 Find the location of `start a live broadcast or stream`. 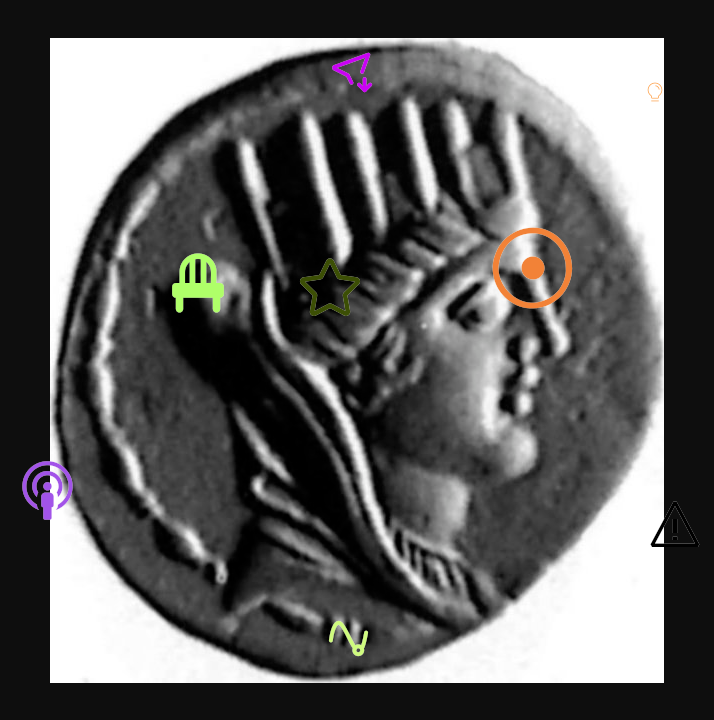

start a live broadcast or stream is located at coordinates (47, 490).